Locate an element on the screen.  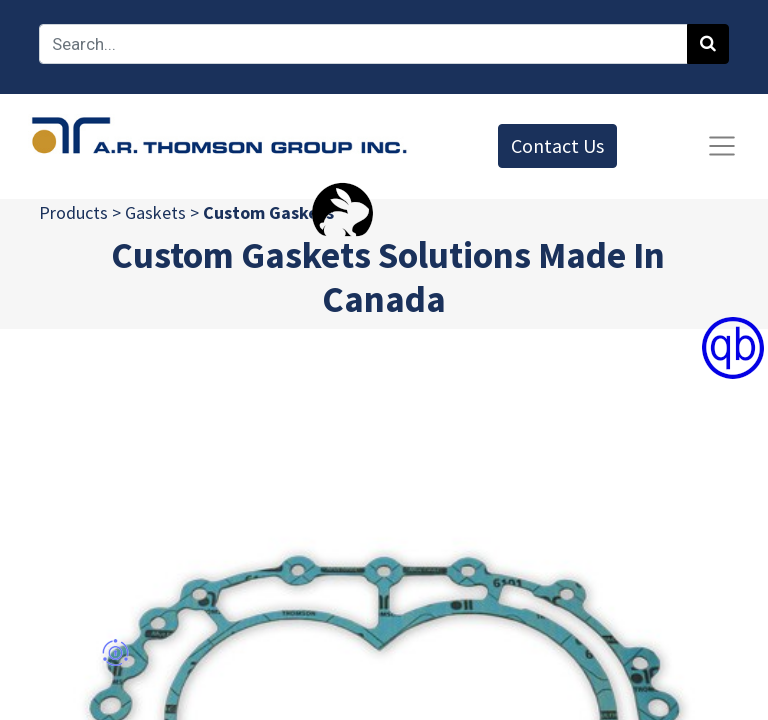
coderabbit logo - ai-powered code review platform is located at coordinates (342, 209).